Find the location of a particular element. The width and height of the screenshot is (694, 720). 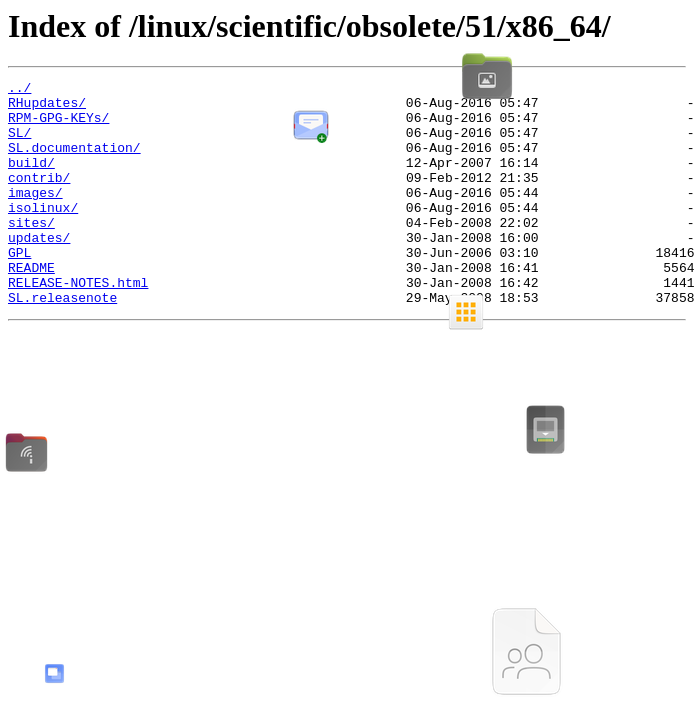

open insync cloud sync folder is located at coordinates (26, 452).